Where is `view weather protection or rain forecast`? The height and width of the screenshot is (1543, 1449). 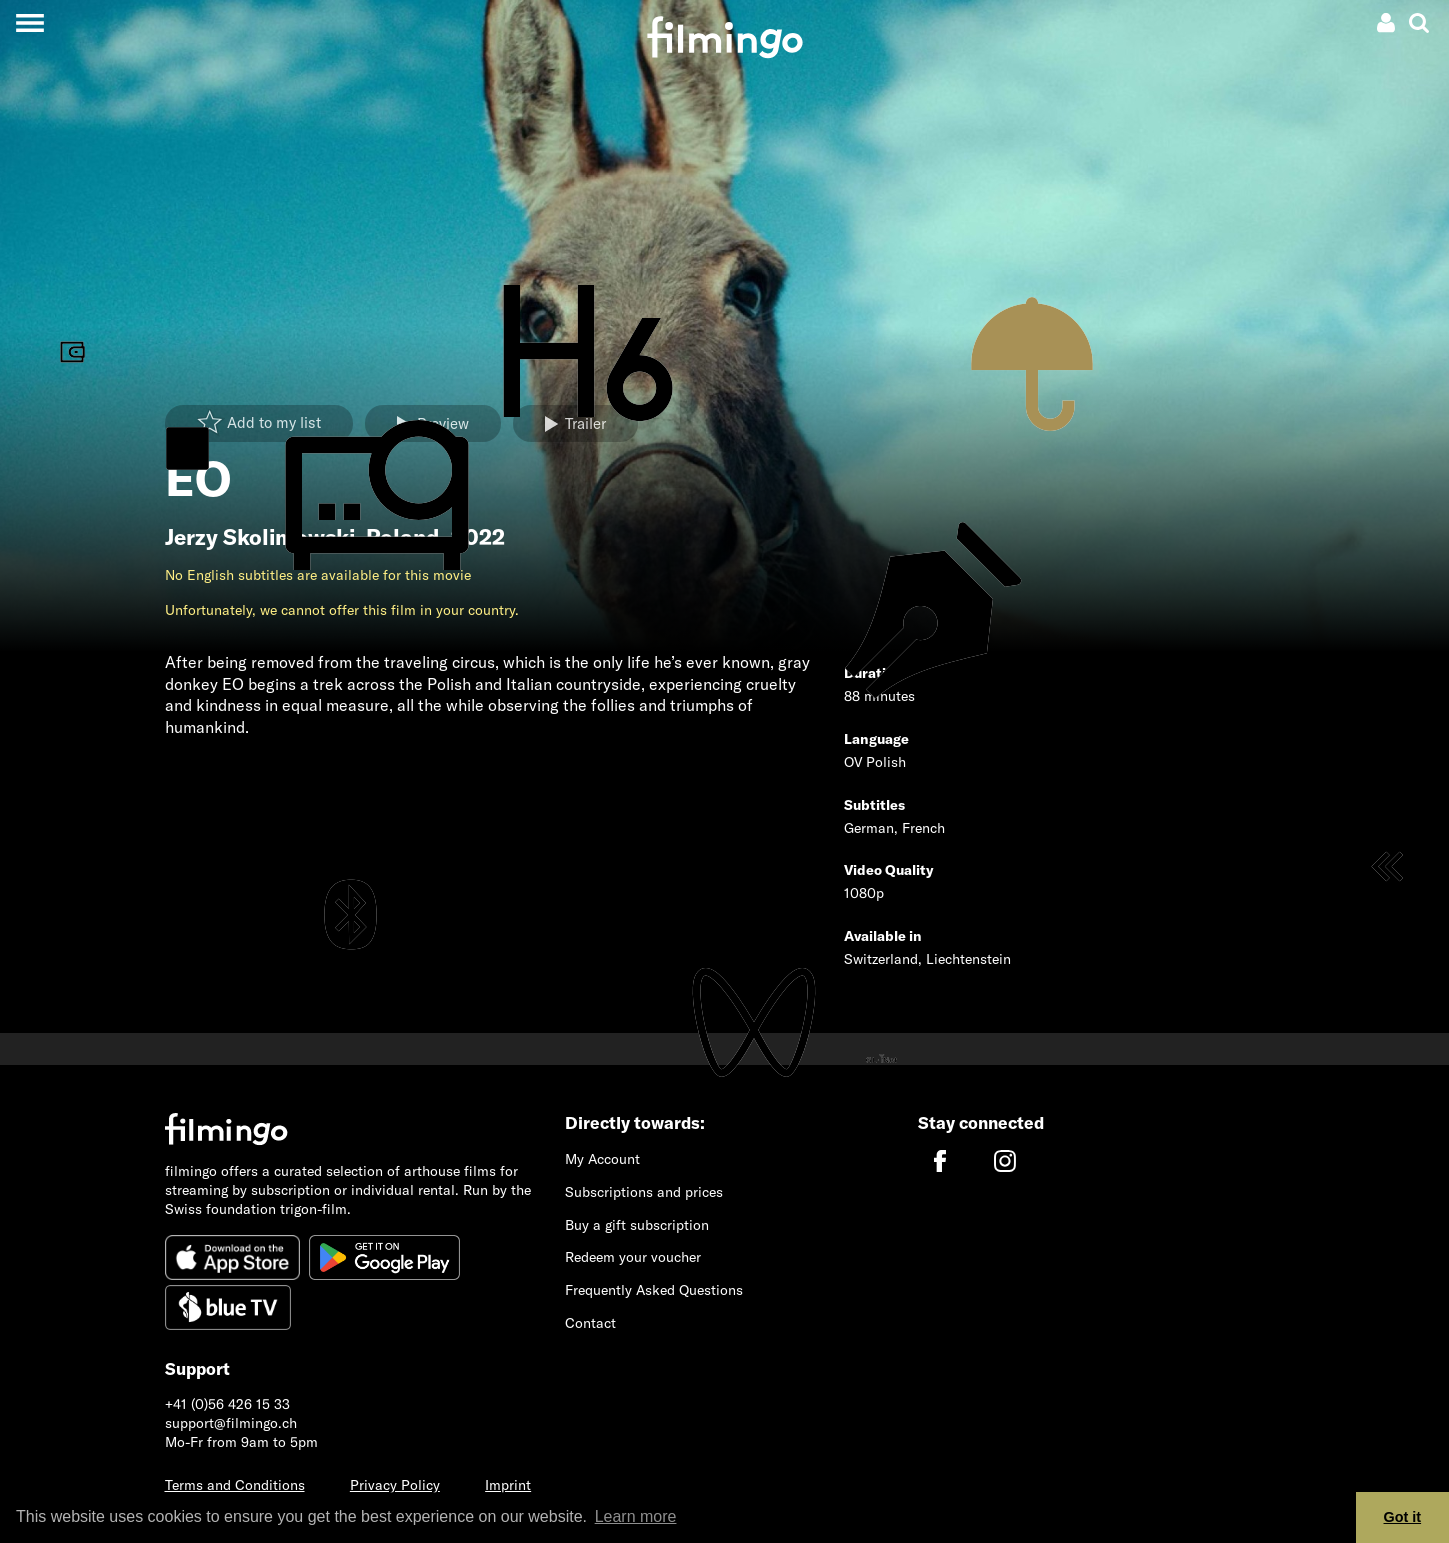 view weather protection or rain forecast is located at coordinates (1032, 364).